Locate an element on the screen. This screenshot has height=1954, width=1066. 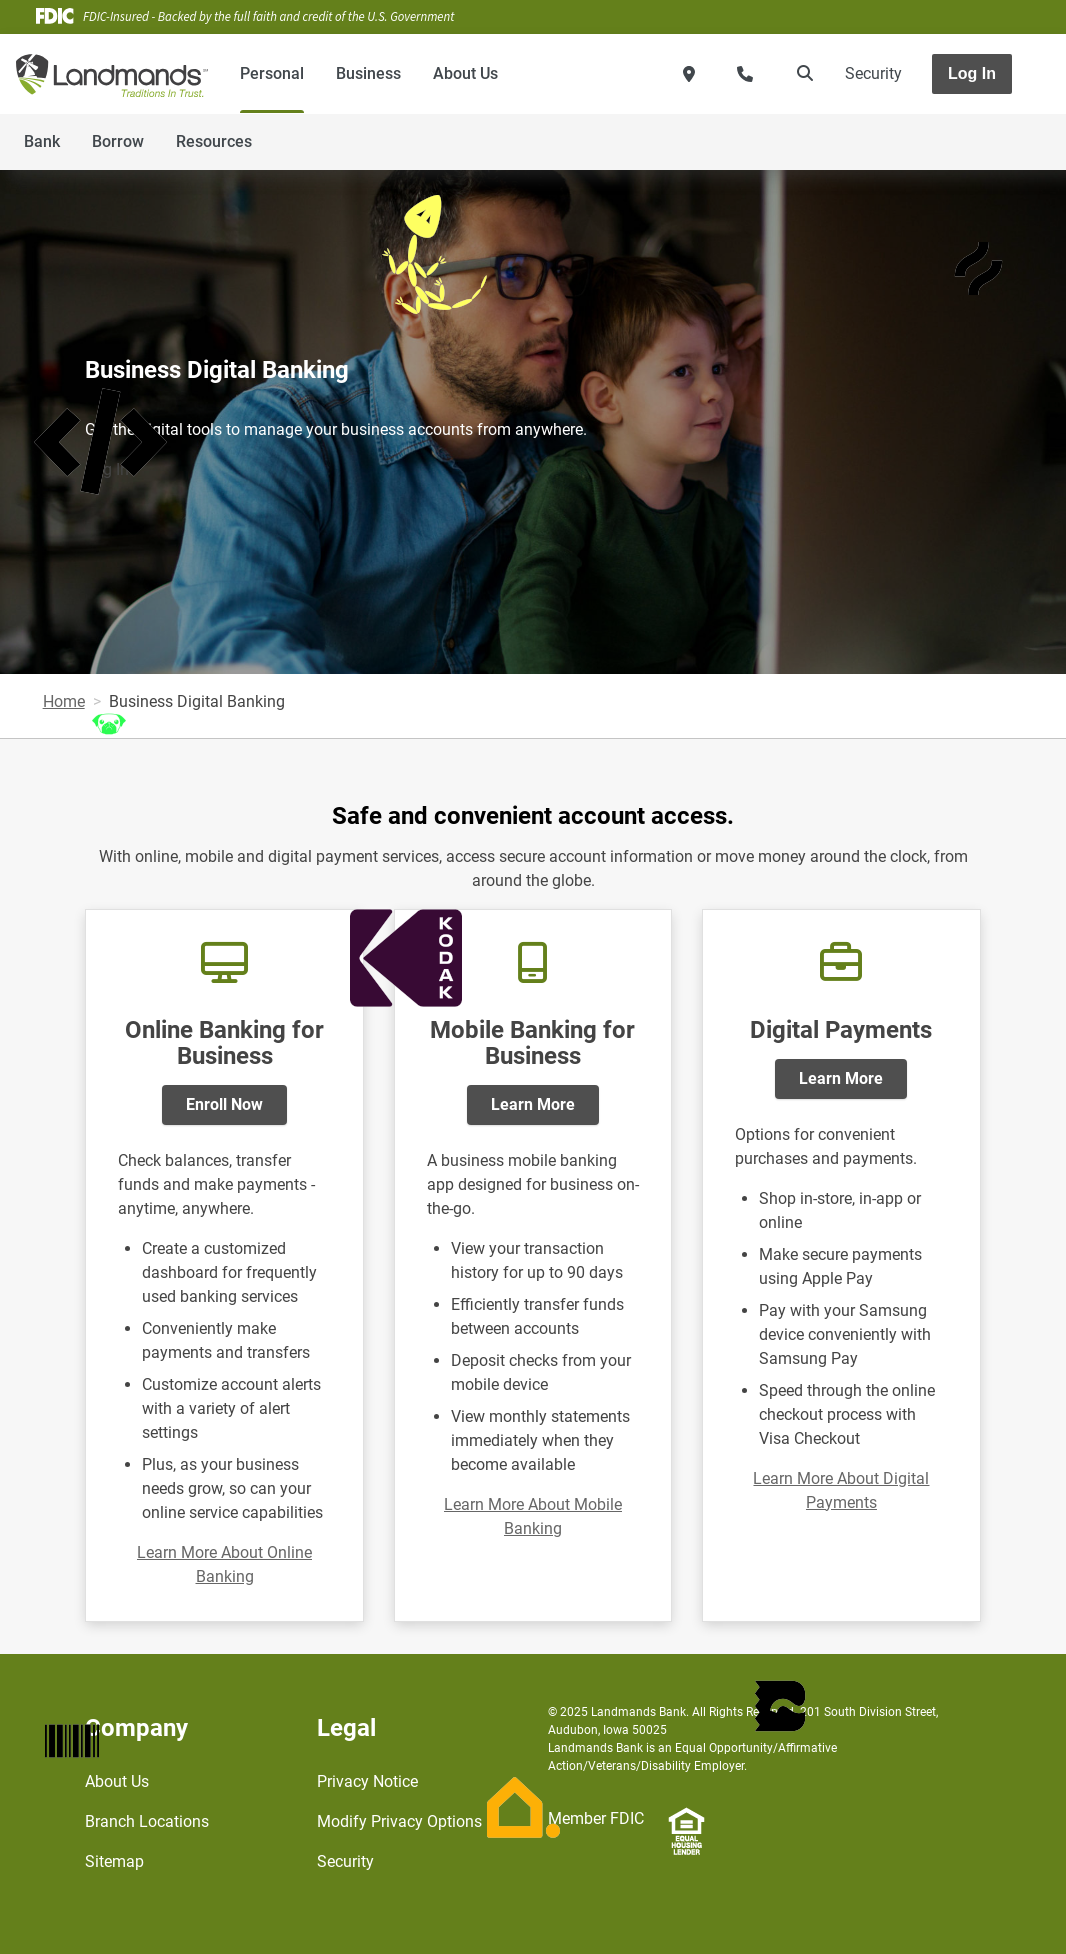
visit fossil scm website or documentation is located at coordinates (434, 254).